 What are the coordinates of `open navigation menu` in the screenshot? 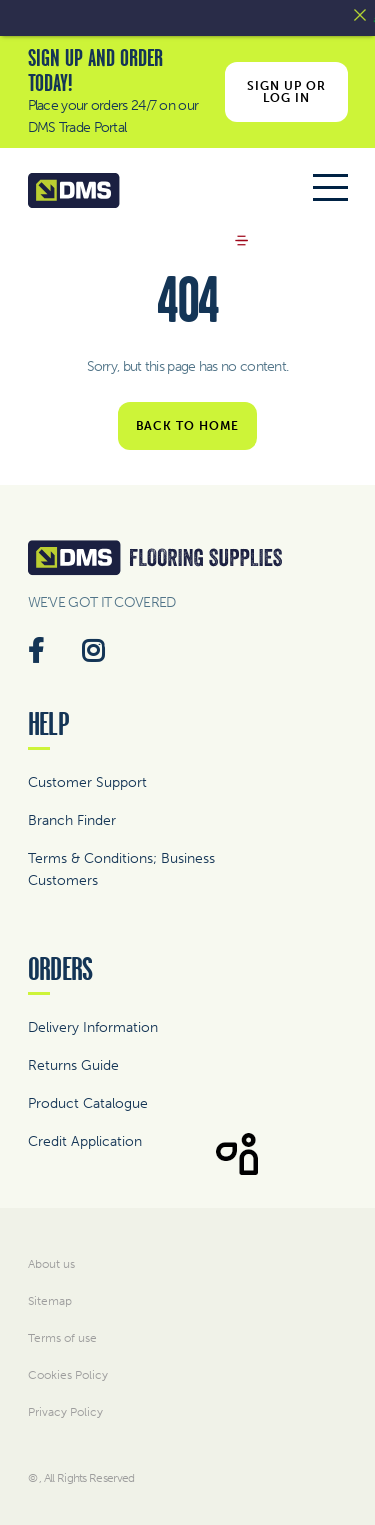 It's located at (241, 240).